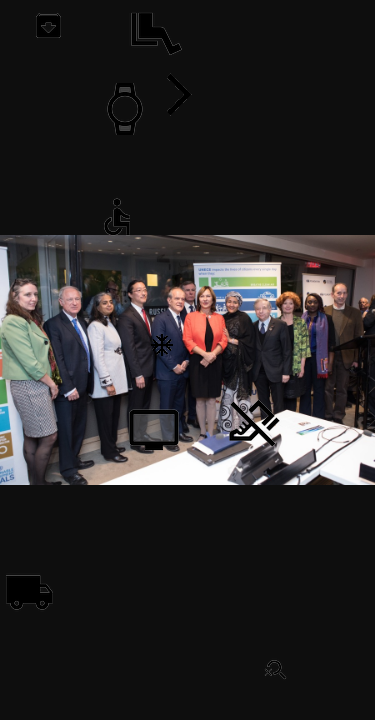 This screenshot has width=375, height=720. What do you see at coordinates (254, 422) in the screenshot?
I see `do not step on this surface` at bounding box center [254, 422].